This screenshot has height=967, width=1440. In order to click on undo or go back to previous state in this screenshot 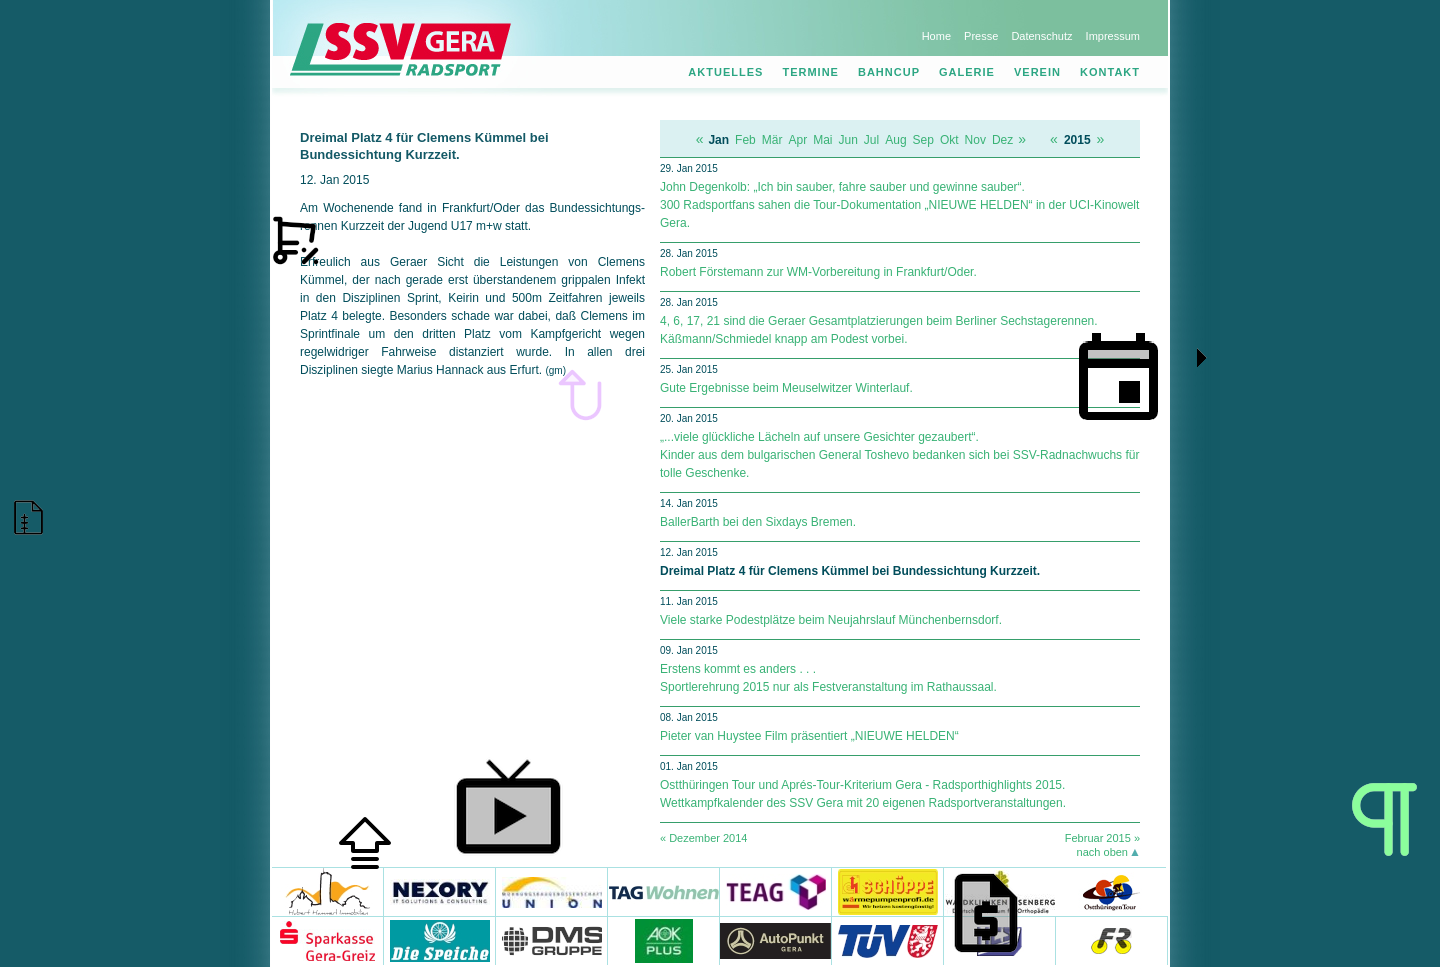, I will do `click(582, 395)`.